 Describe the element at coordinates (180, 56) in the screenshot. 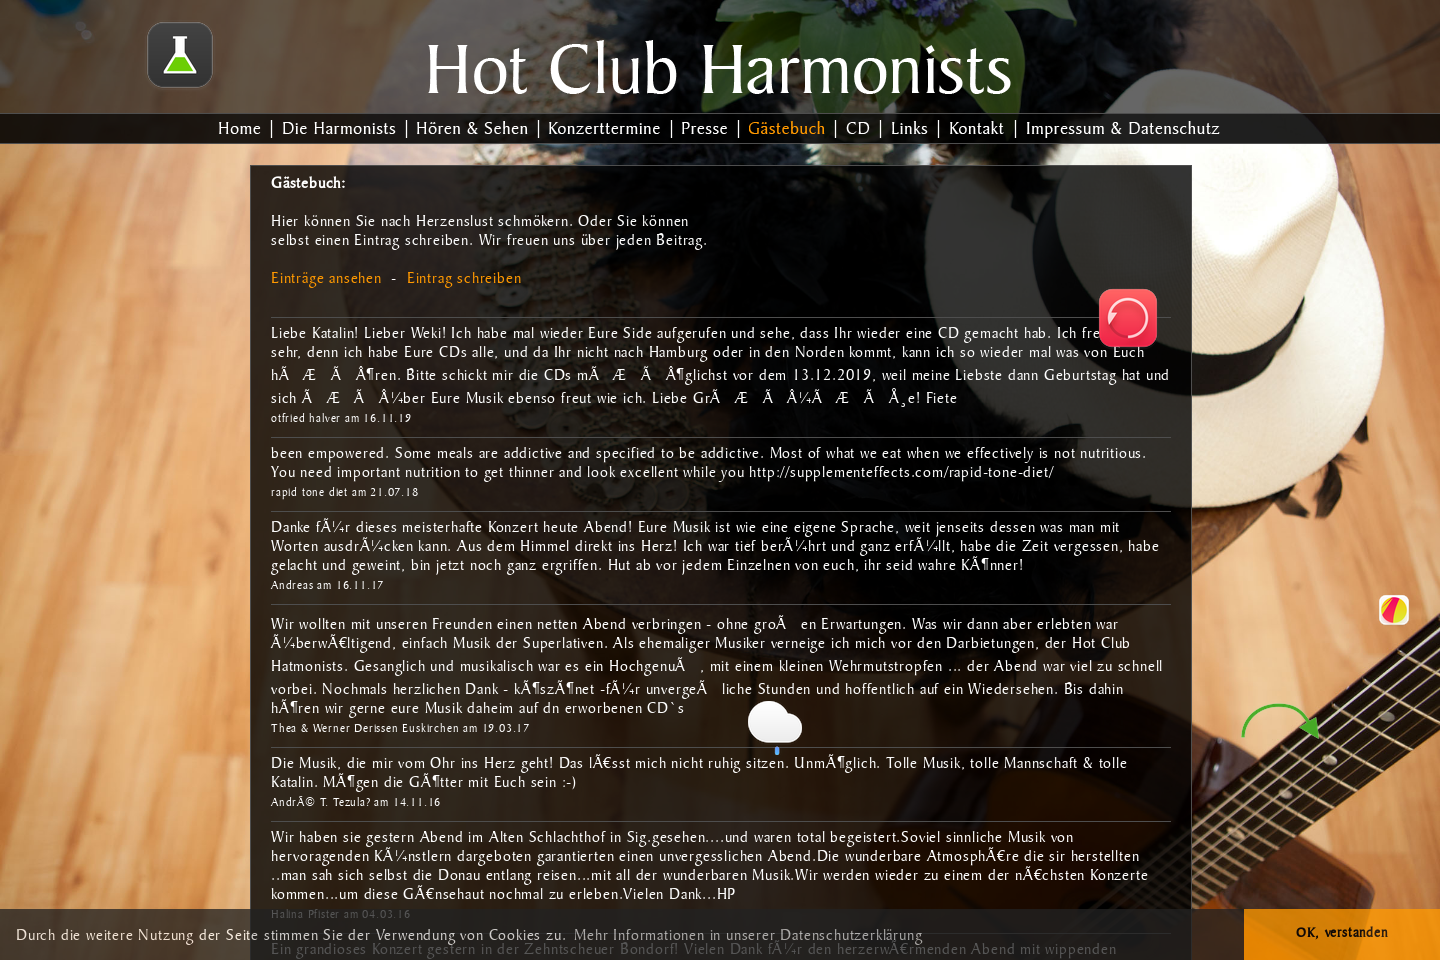

I see `open science or chemistry-related applications` at that location.